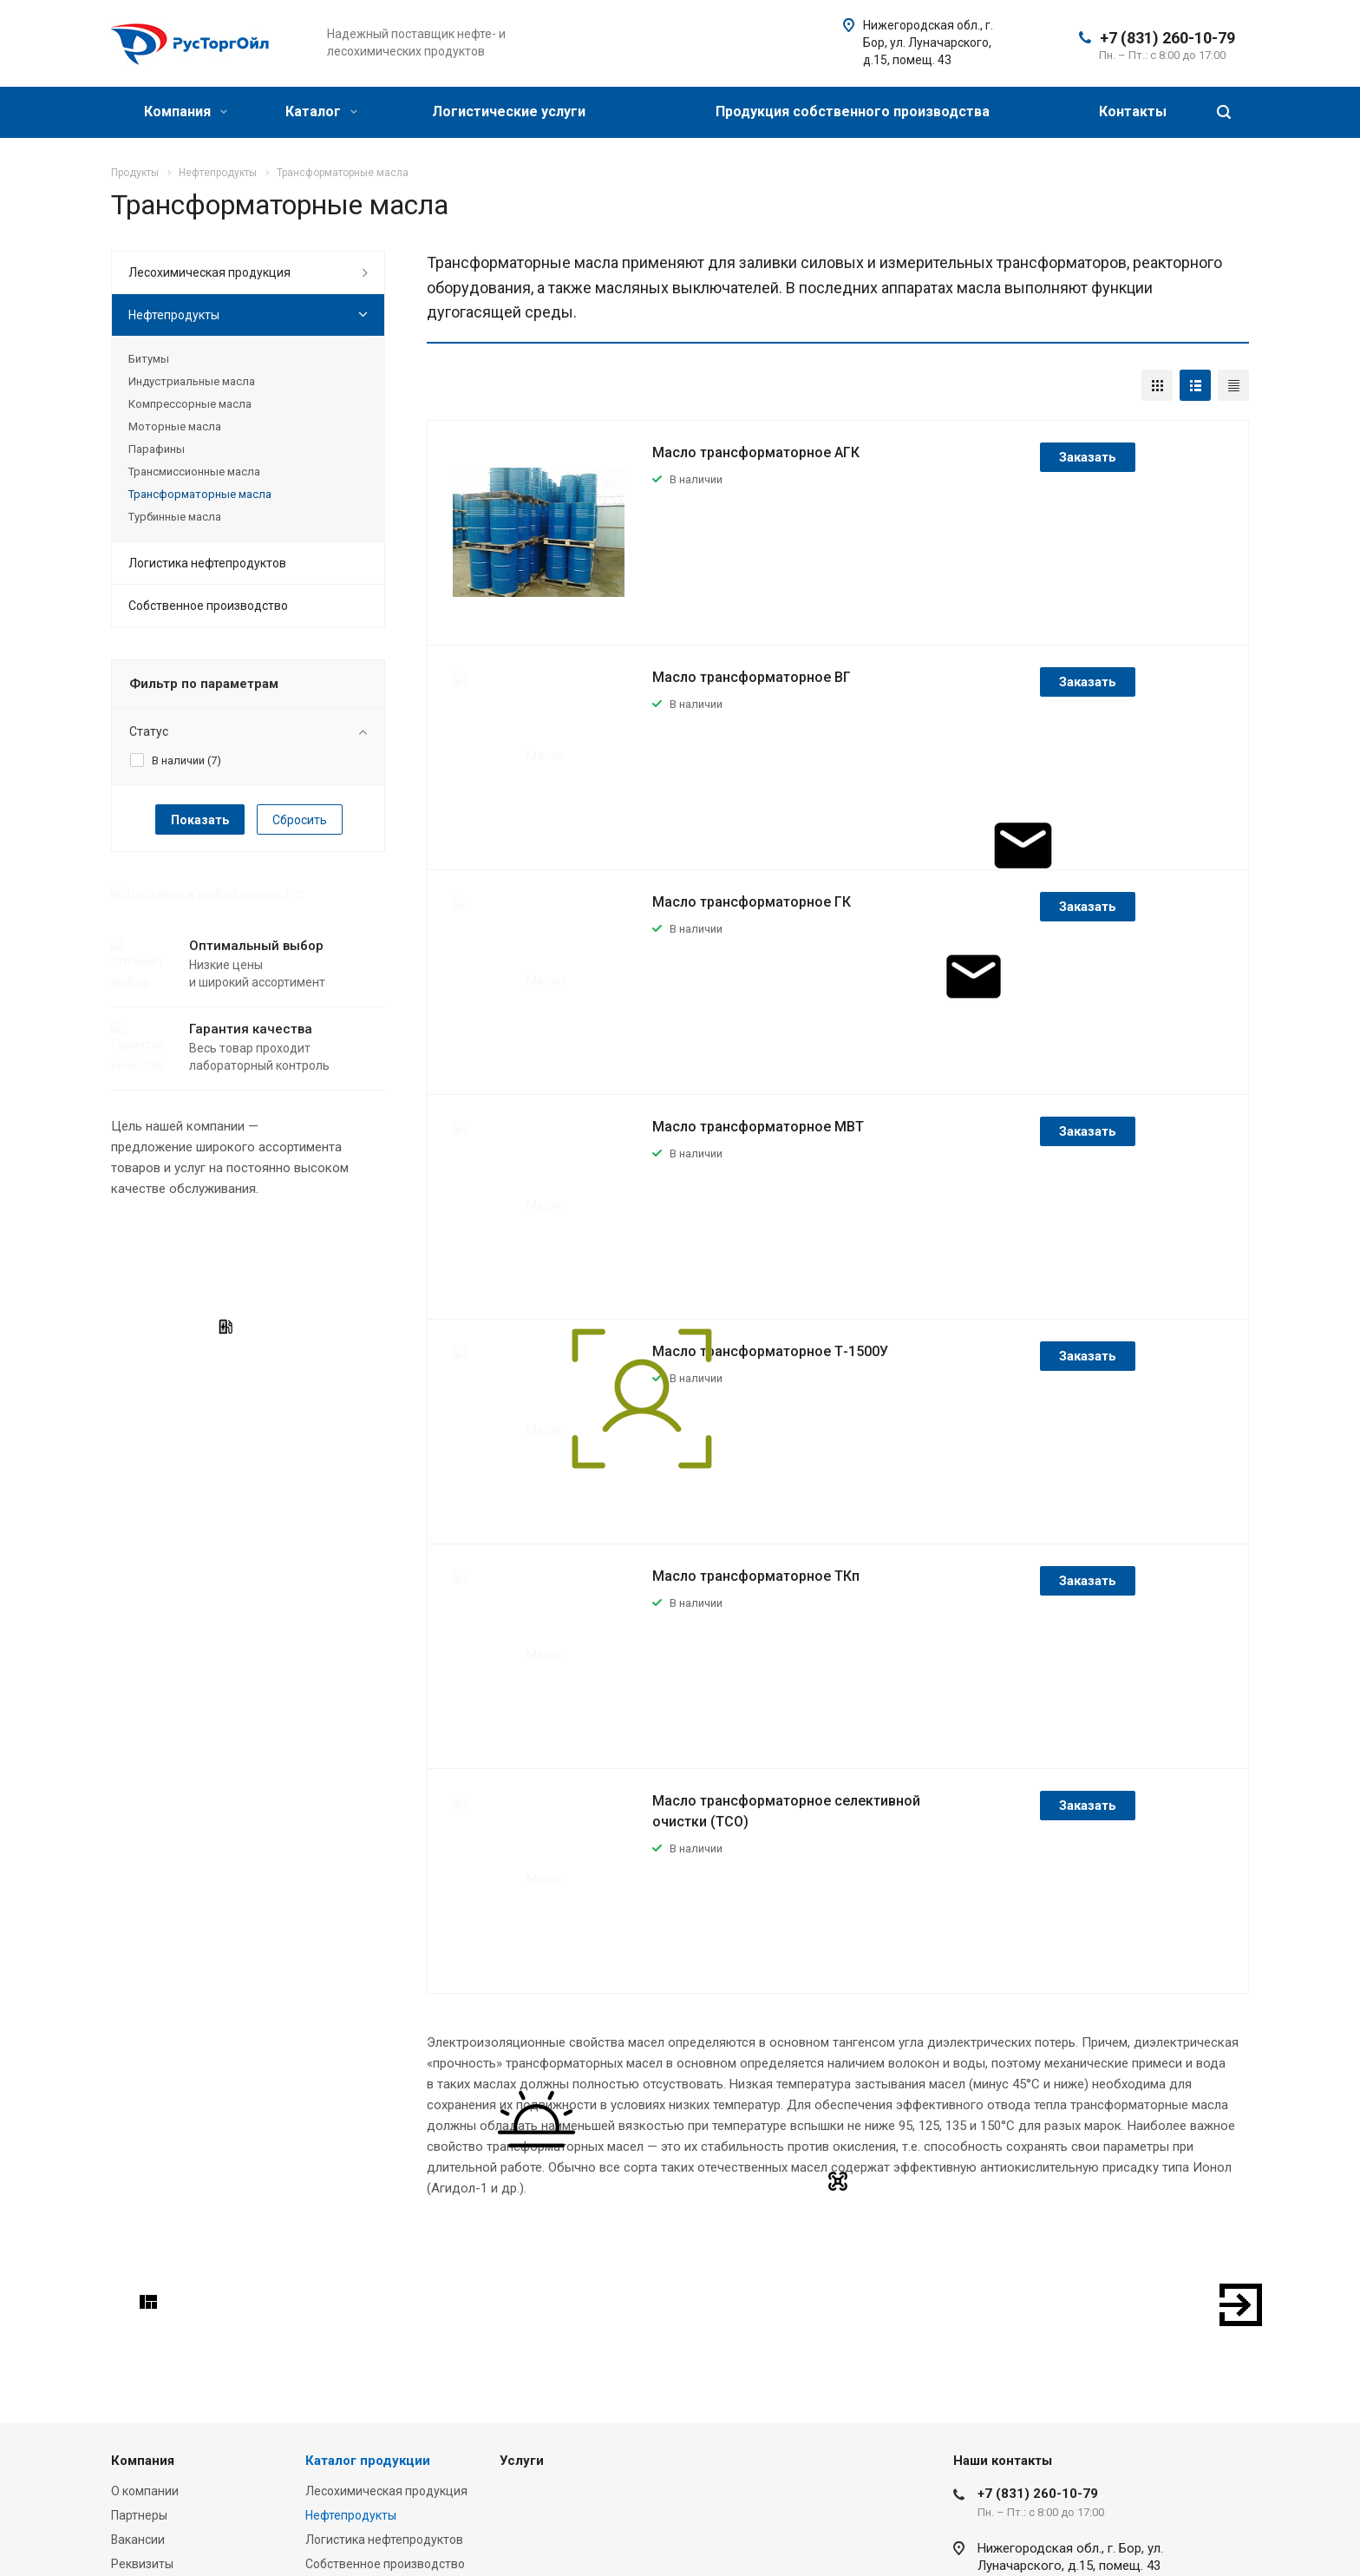 The width and height of the screenshot is (1360, 2576). Describe the element at coordinates (1240, 2304) in the screenshot. I see `log out of the current account` at that location.